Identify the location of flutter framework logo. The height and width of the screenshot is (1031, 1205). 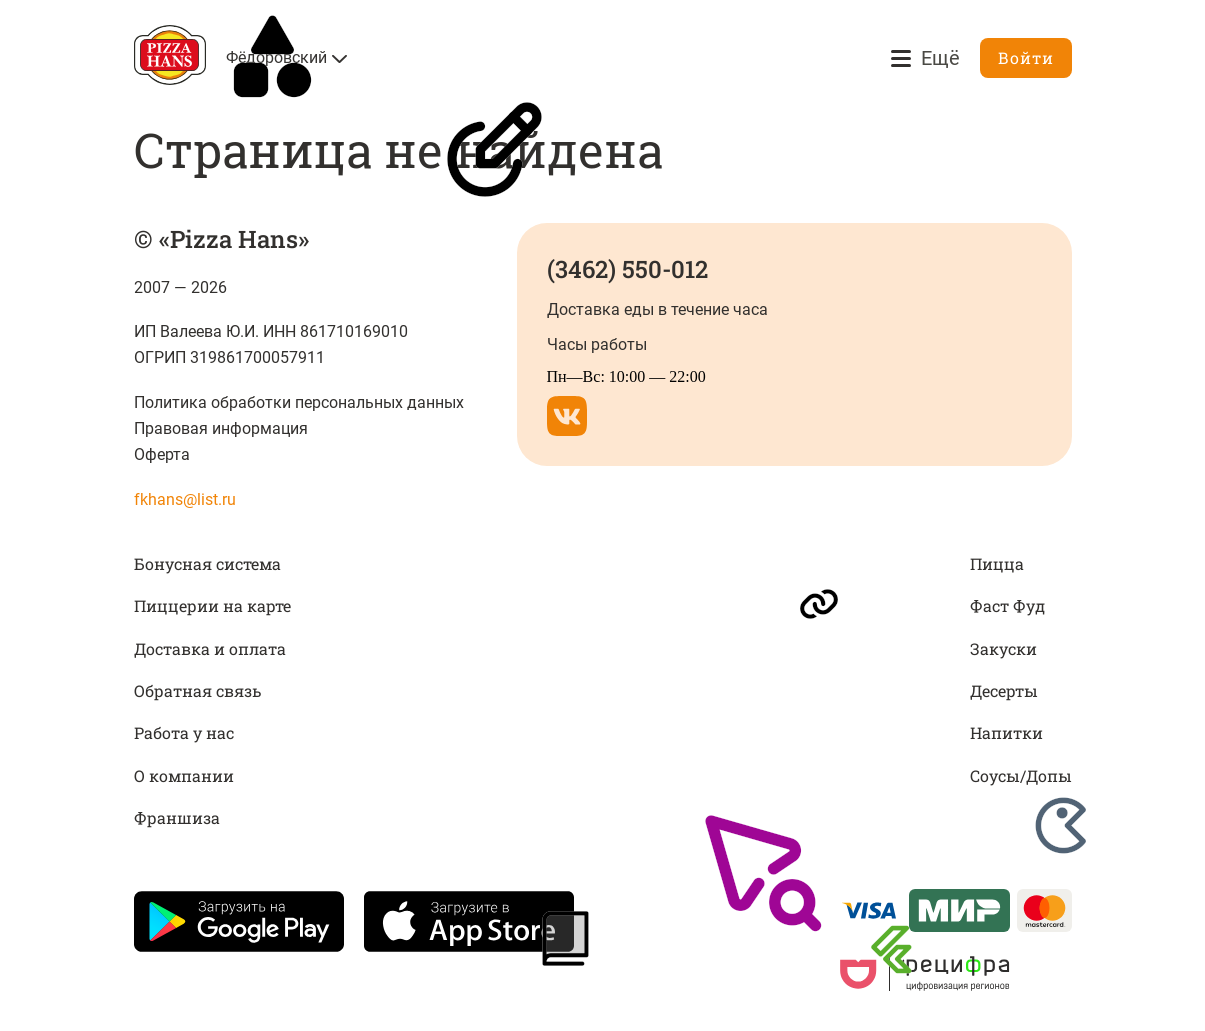
(892, 949).